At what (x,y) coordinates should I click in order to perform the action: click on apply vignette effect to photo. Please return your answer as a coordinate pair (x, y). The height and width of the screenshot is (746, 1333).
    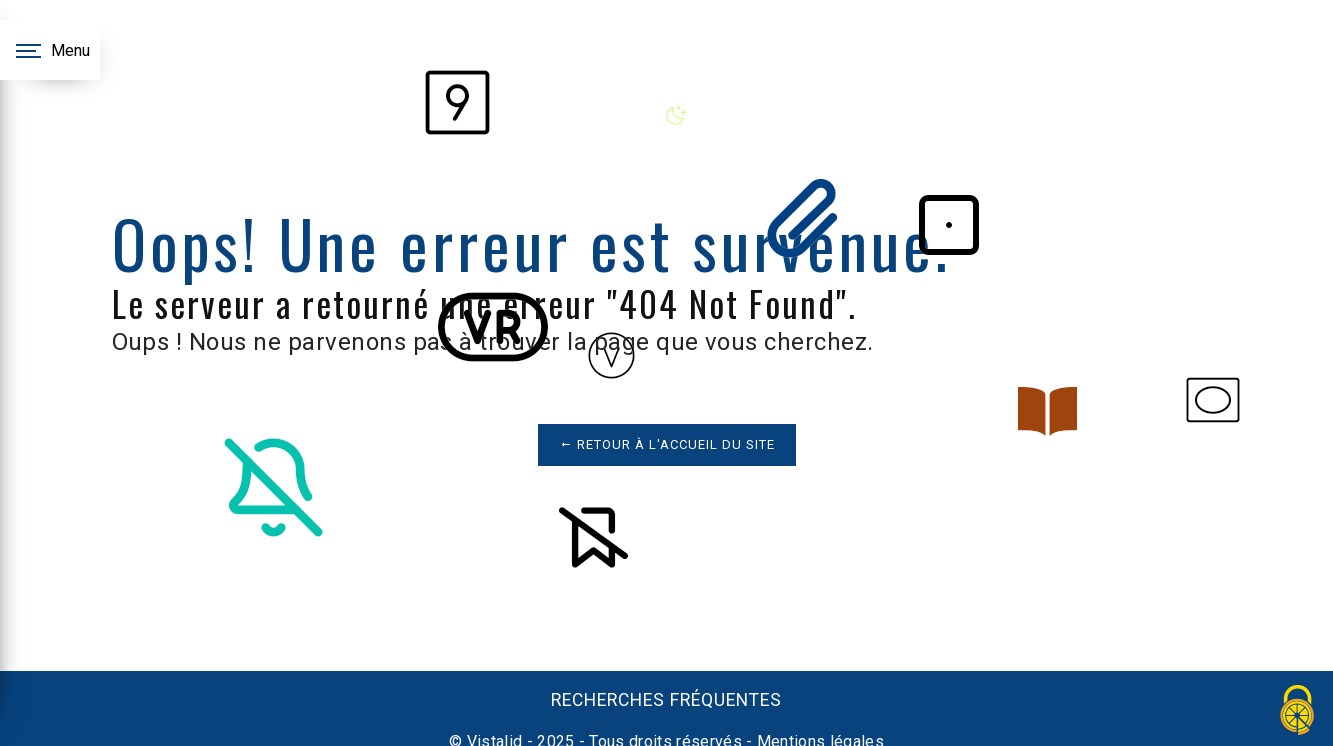
    Looking at the image, I should click on (1213, 400).